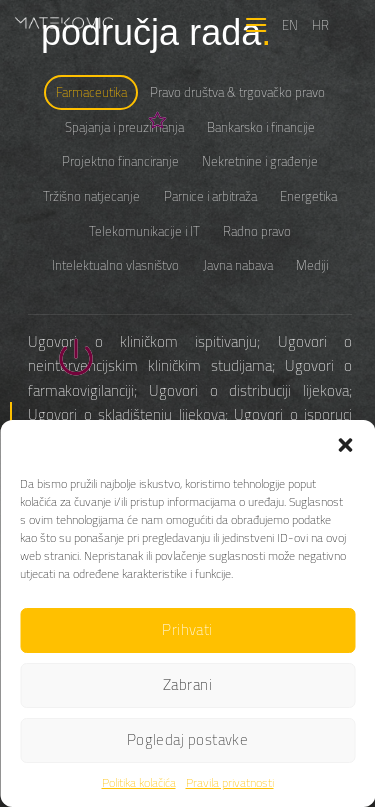 The height and width of the screenshot is (807, 375). What do you see at coordinates (76, 357) in the screenshot?
I see `turn device on or off` at bounding box center [76, 357].